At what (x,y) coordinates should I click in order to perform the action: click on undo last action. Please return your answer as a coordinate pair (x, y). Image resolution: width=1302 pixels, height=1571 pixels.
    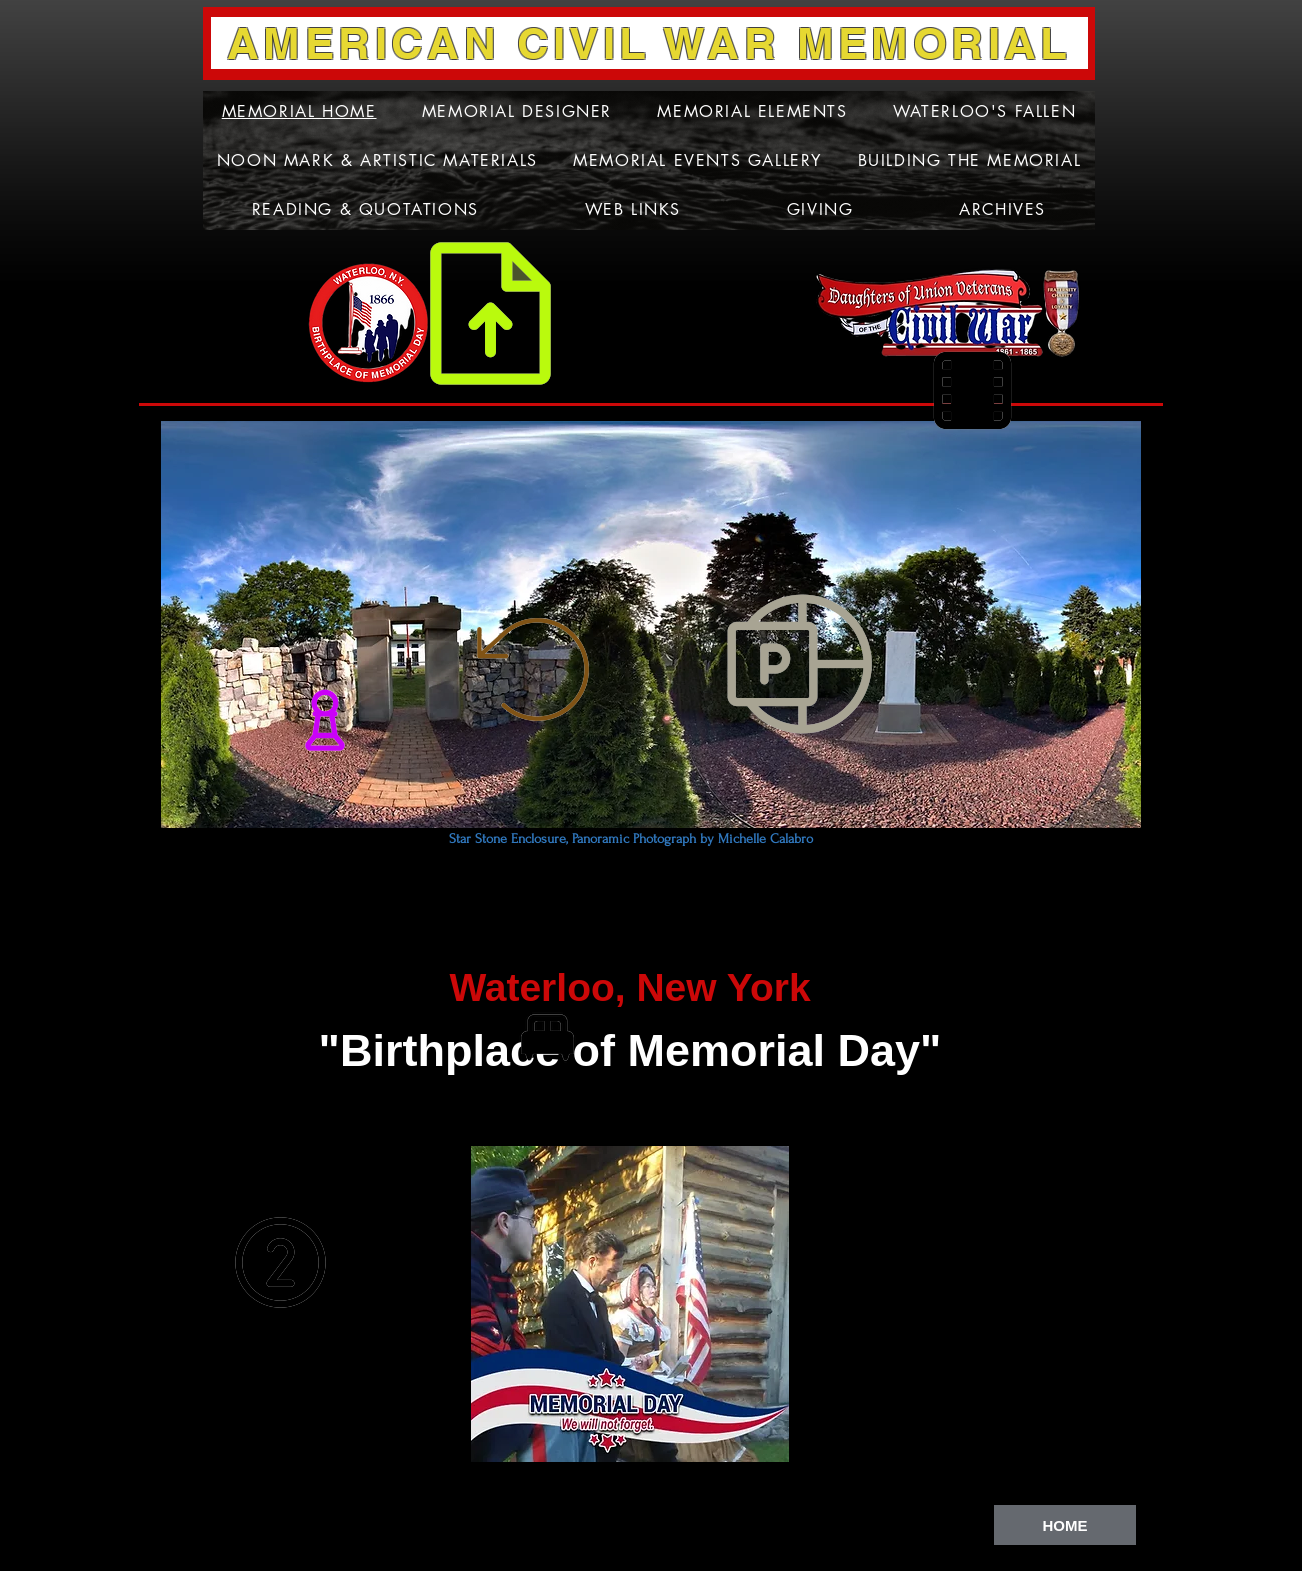
    Looking at the image, I should click on (537, 669).